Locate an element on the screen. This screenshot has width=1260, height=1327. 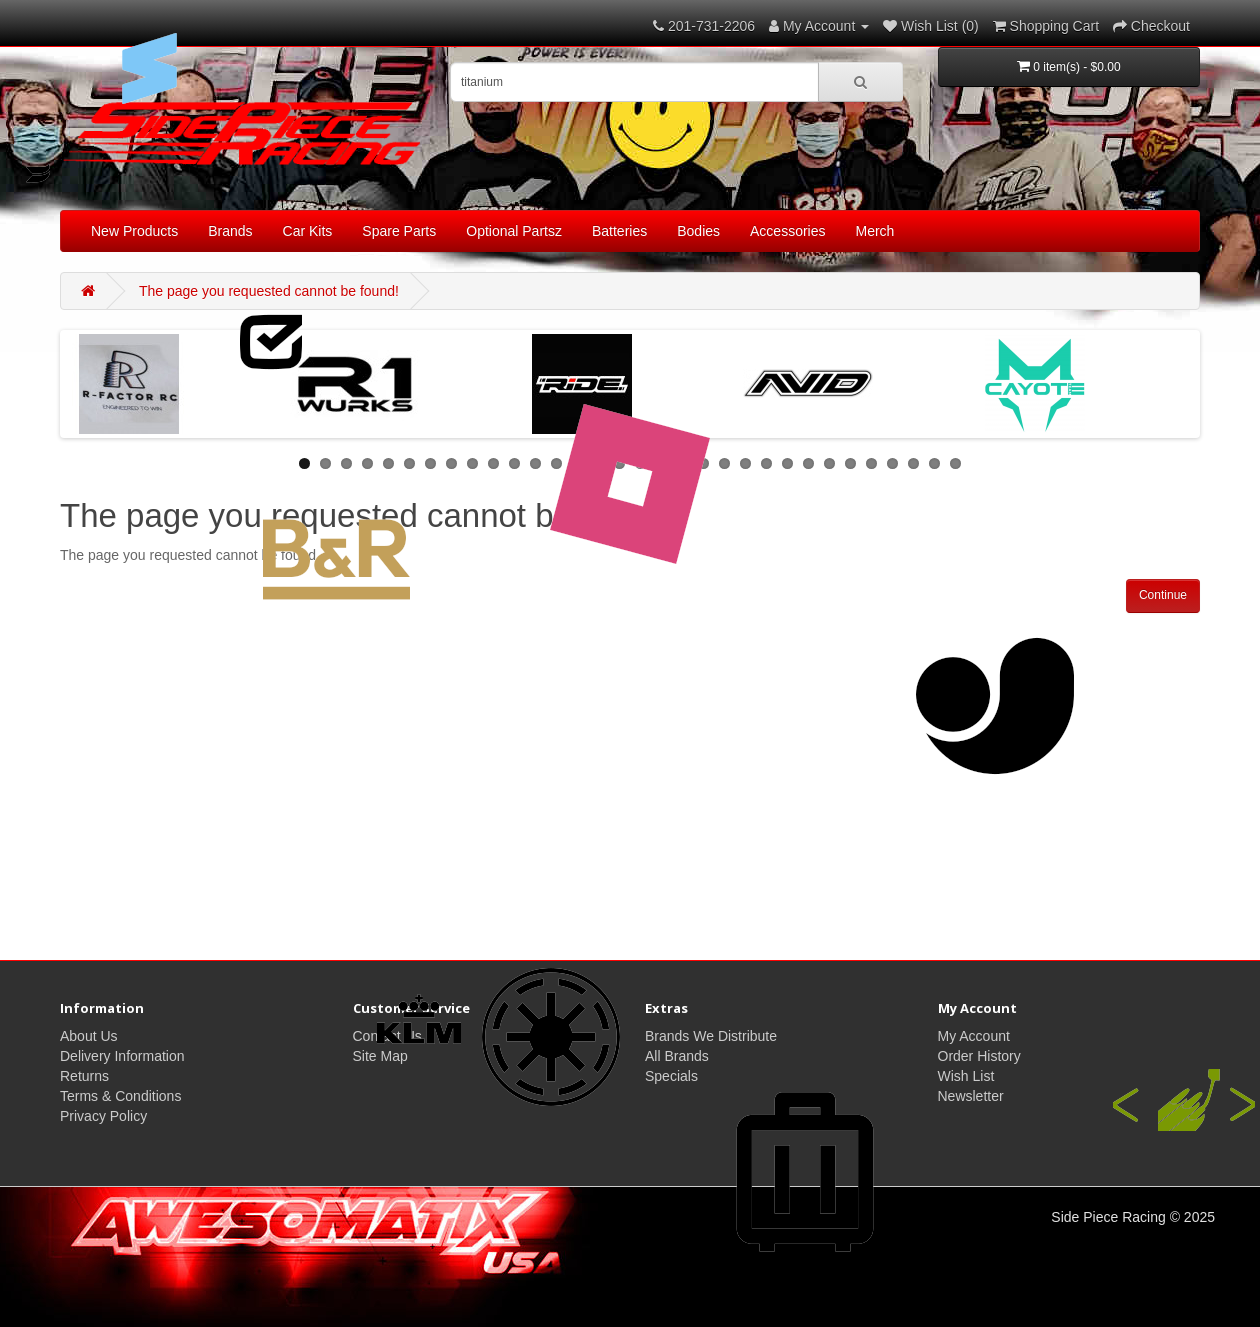
visit KLM airline website or app is located at coordinates (419, 1019).